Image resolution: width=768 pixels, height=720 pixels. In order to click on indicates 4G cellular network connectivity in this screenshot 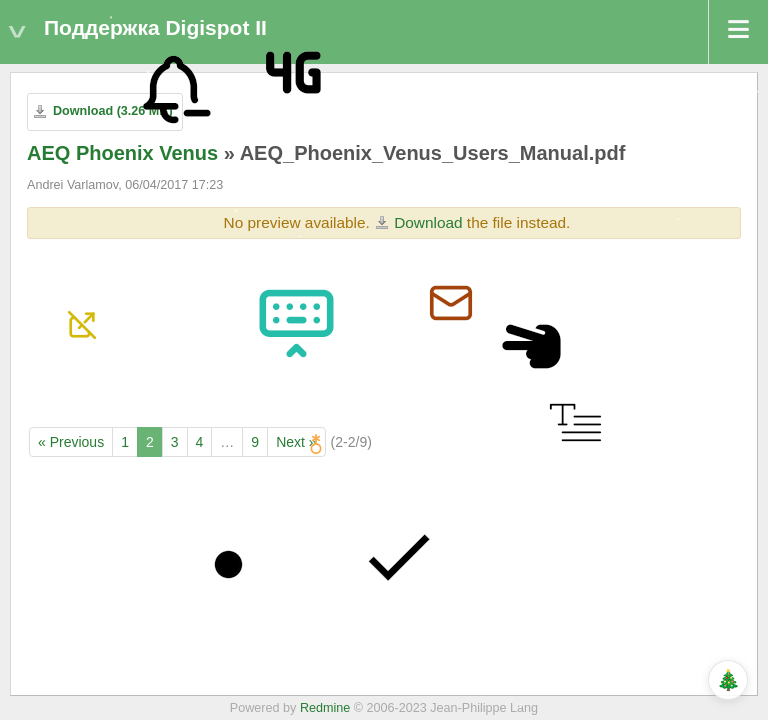, I will do `click(295, 72)`.